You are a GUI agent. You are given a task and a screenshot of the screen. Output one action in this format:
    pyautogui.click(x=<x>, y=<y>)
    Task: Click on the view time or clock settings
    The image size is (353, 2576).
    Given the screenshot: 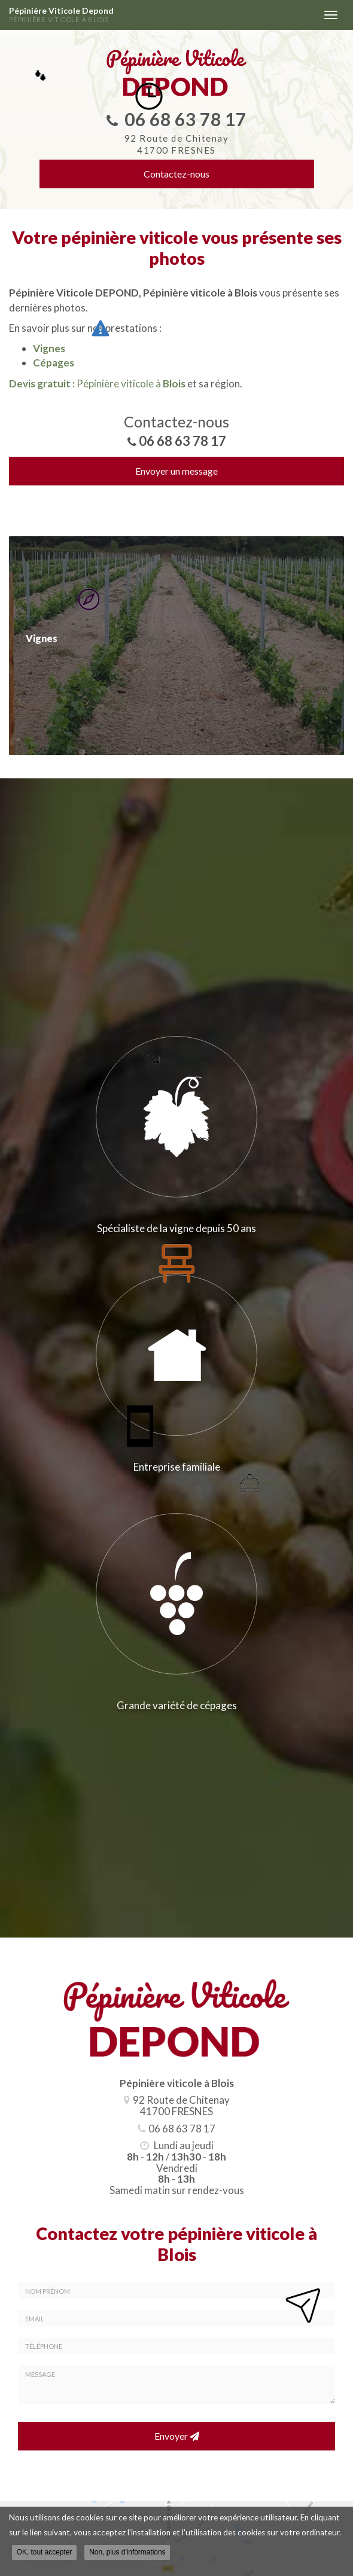 What is the action you would take?
    pyautogui.click(x=149, y=96)
    